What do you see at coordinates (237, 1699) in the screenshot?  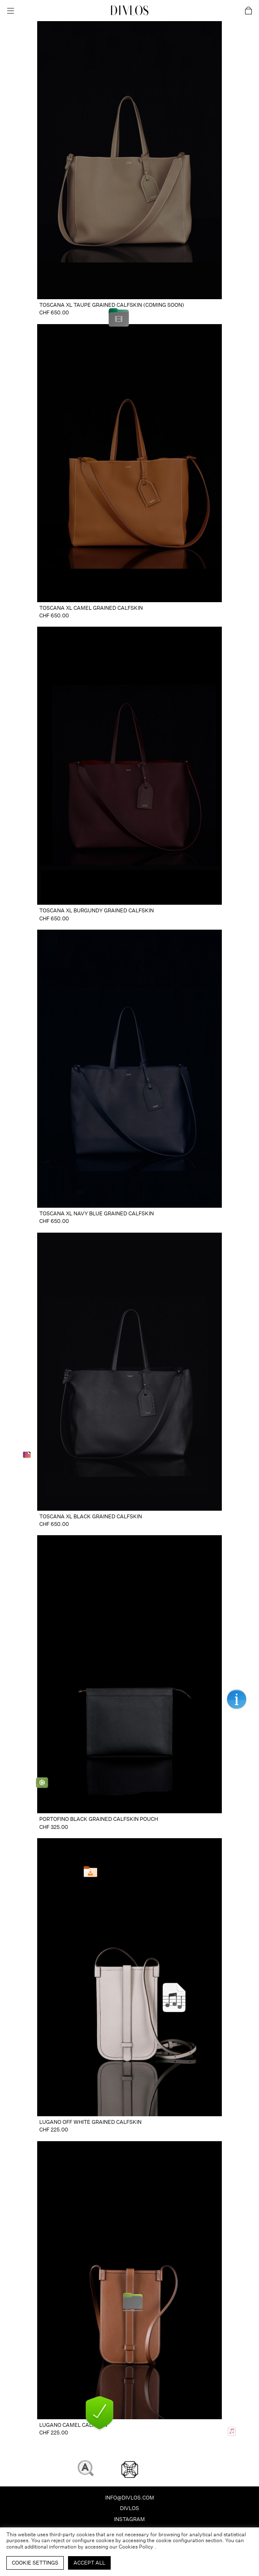 I see `view information or details about an application` at bounding box center [237, 1699].